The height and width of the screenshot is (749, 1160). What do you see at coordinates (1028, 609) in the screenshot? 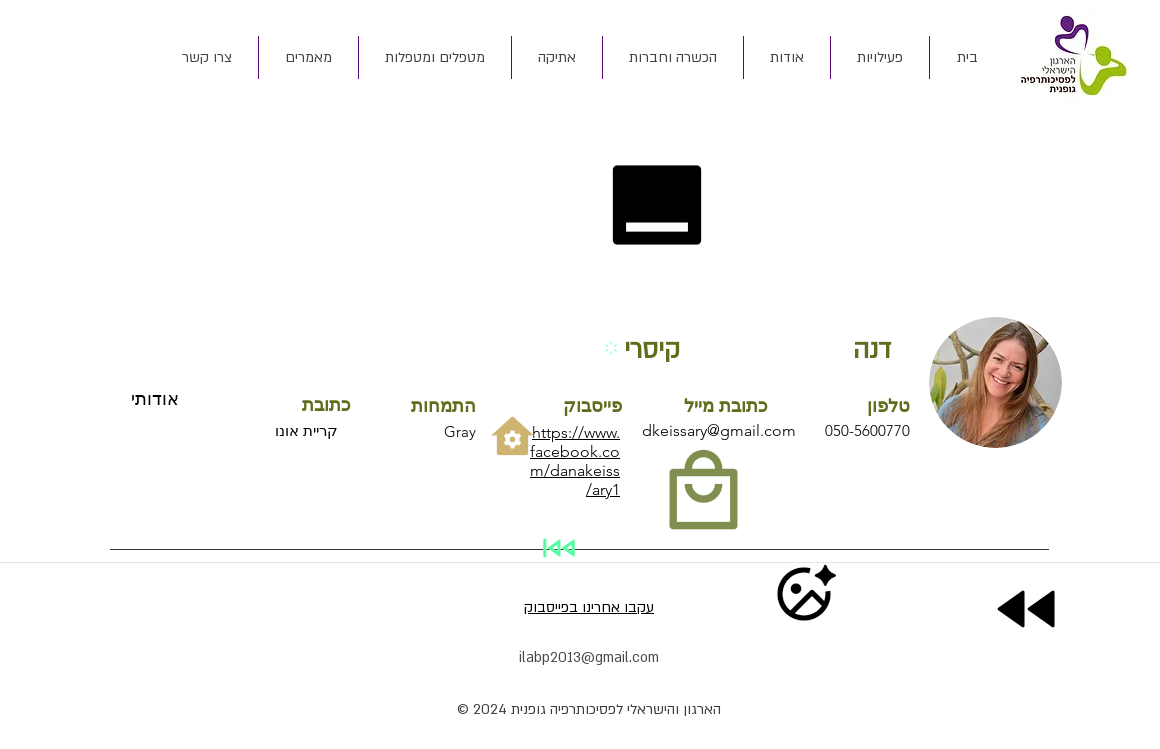
I see `rewind or skip backward in media playback` at bounding box center [1028, 609].